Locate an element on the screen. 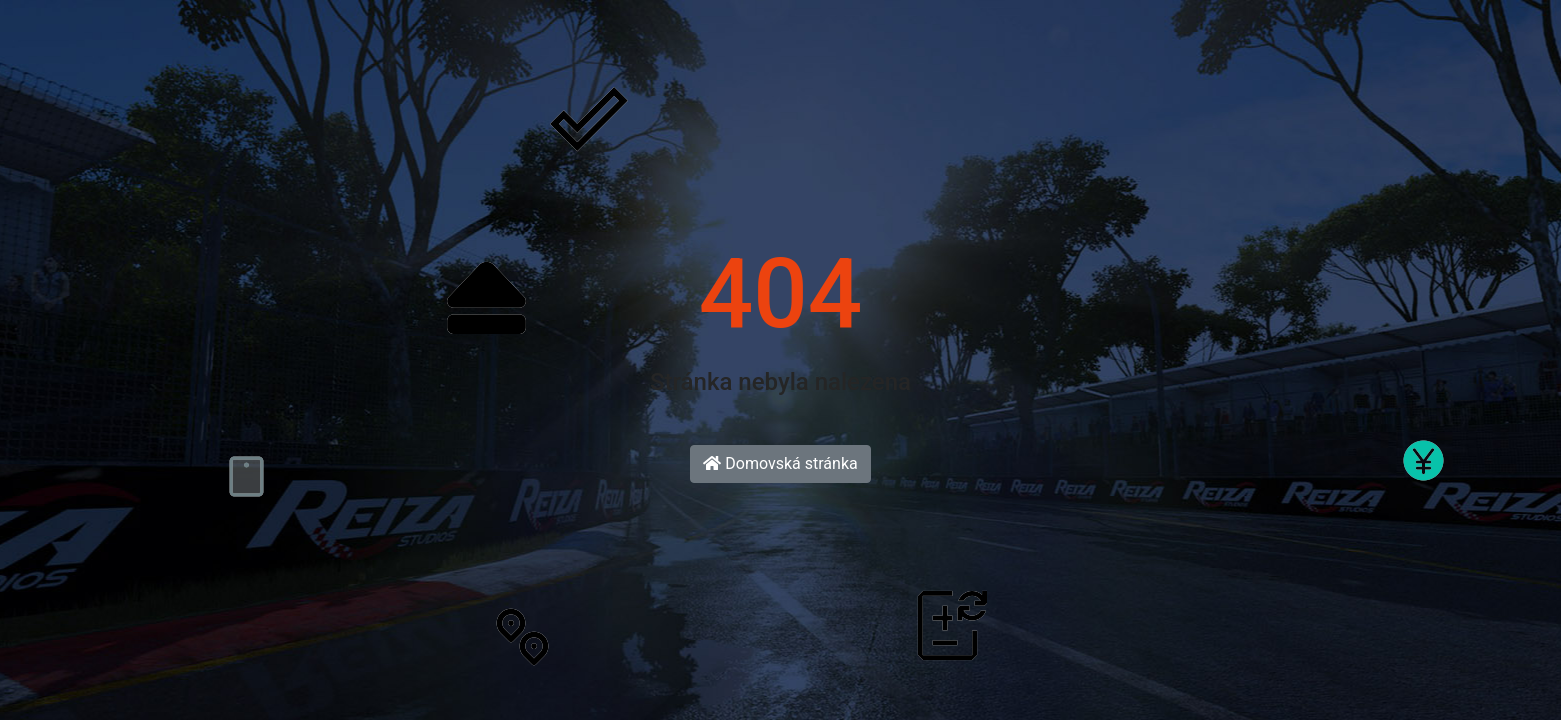  tablet device with front-facing camera is located at coordinates (246, 476).